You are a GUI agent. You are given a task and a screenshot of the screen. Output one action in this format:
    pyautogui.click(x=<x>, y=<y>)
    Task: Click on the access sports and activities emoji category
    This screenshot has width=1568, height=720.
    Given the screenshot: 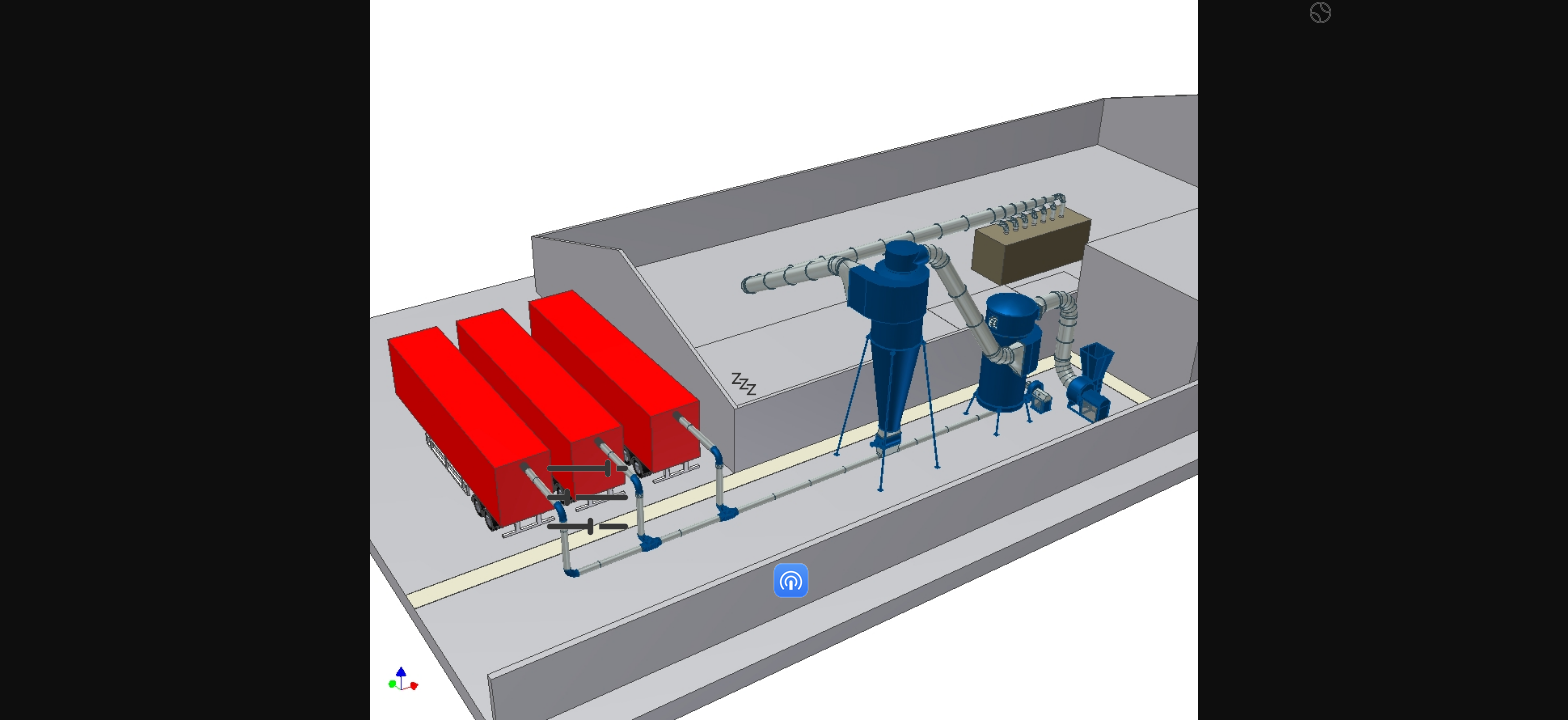 What is the action you would take?
    pyautogui.click(x=1320, y=12)
    